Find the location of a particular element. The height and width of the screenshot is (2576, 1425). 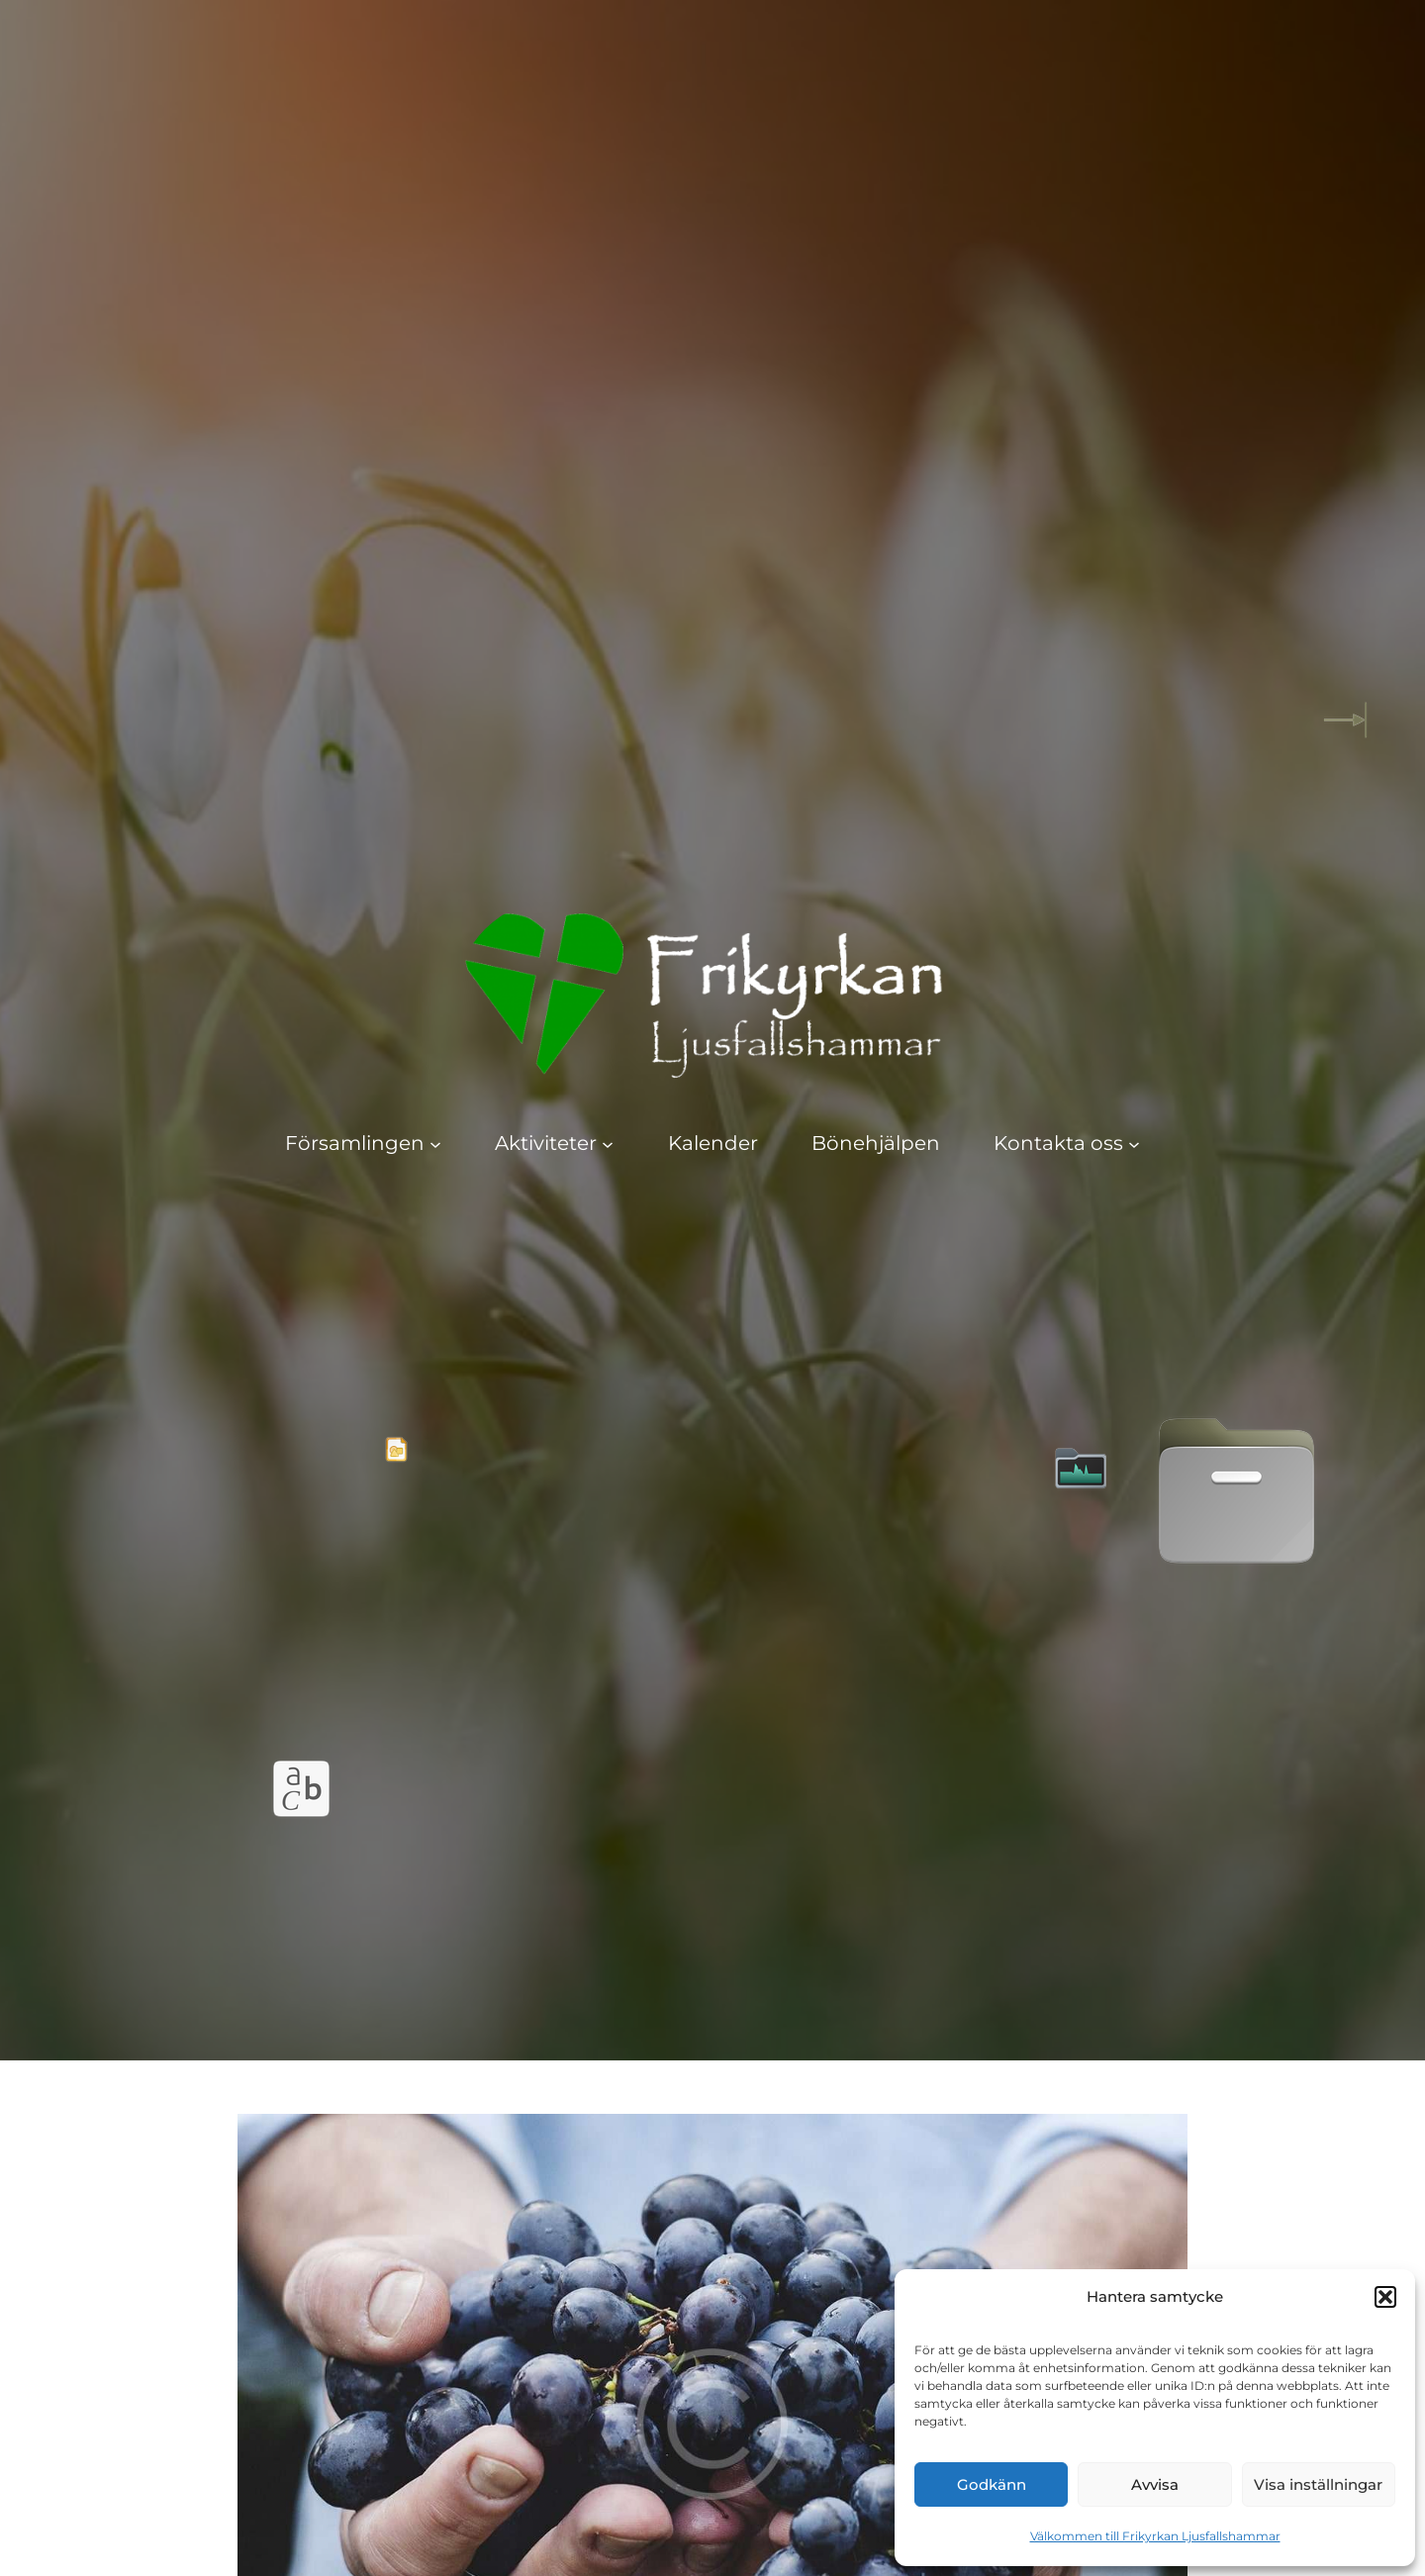

open the file manager application is located at coordinates (1236, 1490).